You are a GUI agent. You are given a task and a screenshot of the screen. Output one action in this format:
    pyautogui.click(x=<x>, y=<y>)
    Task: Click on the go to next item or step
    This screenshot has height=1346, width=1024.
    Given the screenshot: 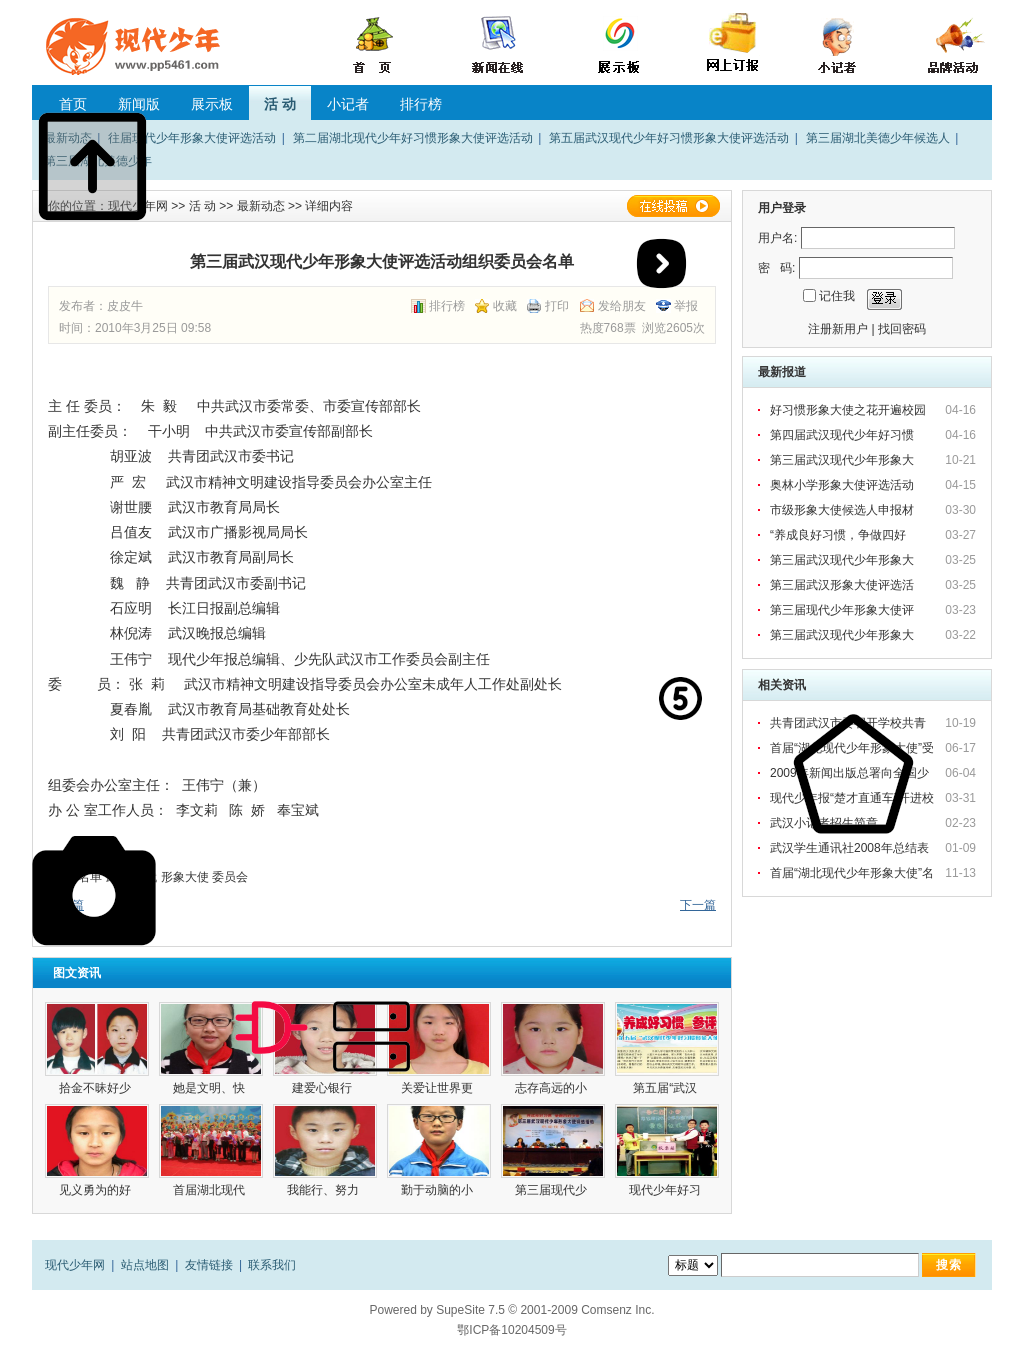 What is the action you would take?
    pyautogui.click(x=661, y=263)
    